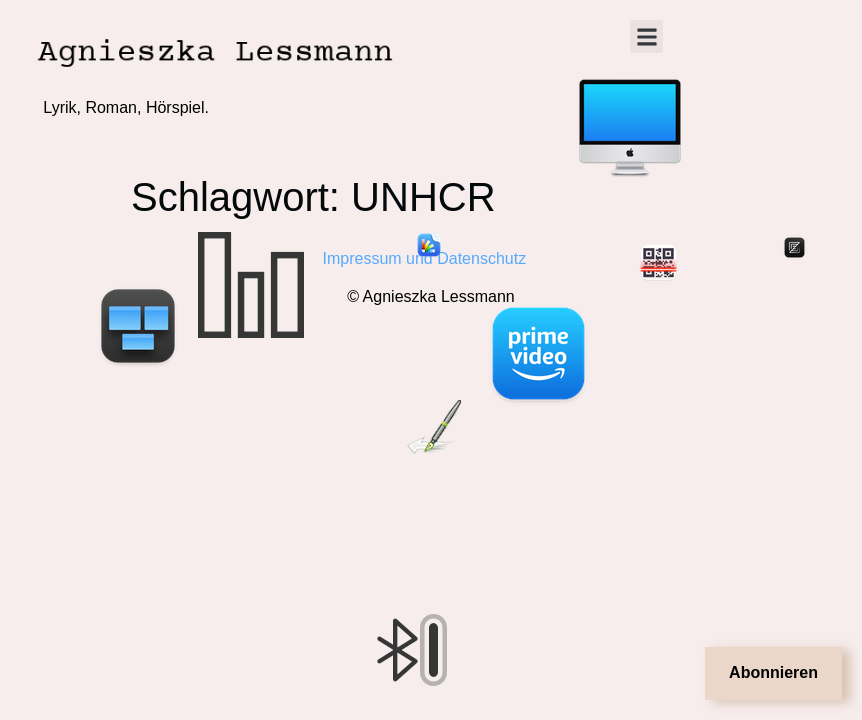 This screenshot has height=720, width=862. Describe the element at coordinates (658, 262) in the screenshot. I see `open QR code scanner app` at that location.